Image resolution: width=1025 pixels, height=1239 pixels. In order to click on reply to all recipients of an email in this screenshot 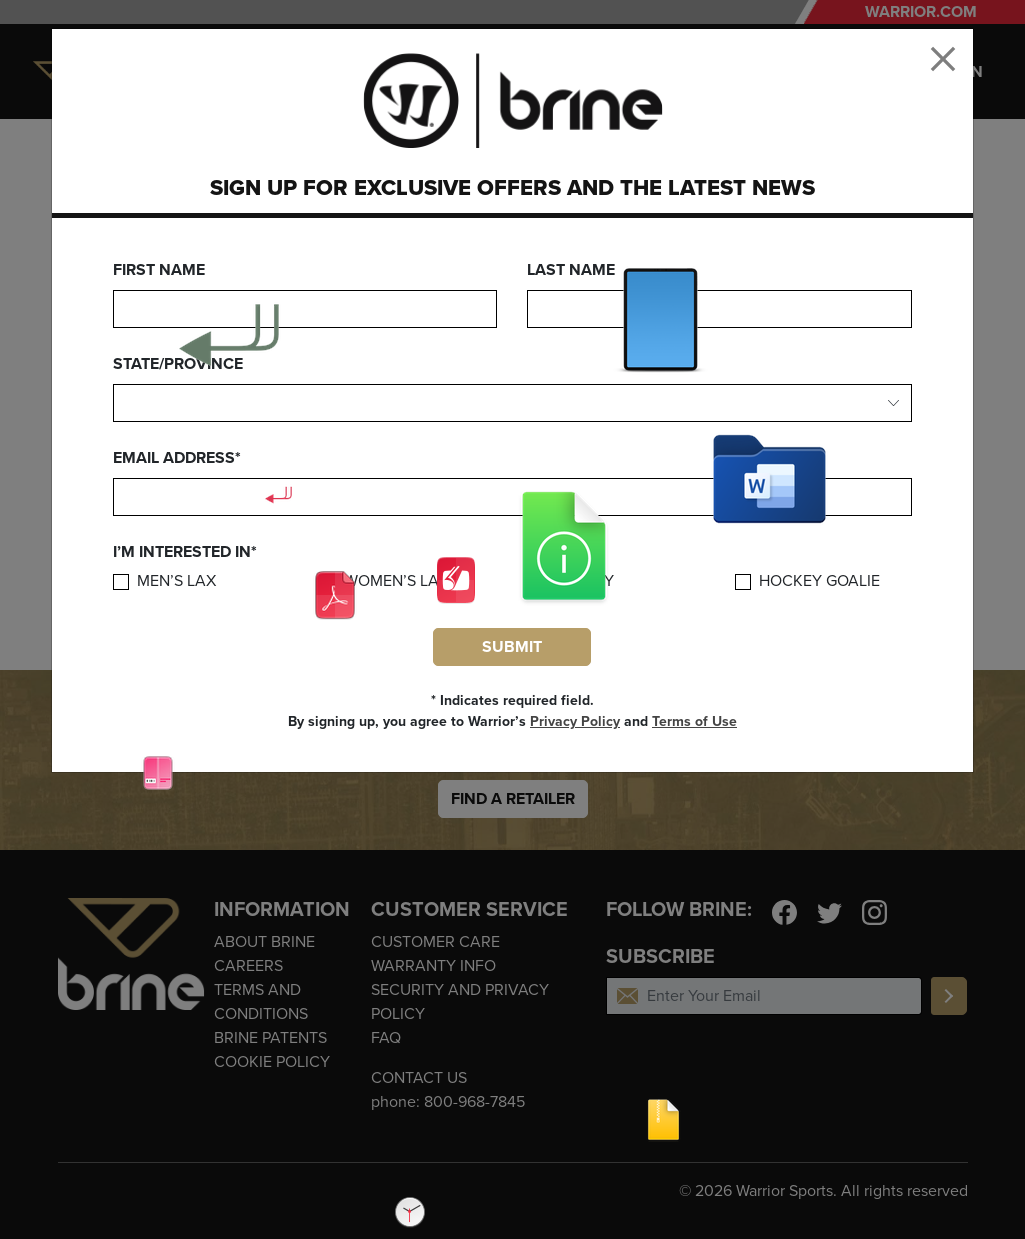, I will do `click(227, 334)`.